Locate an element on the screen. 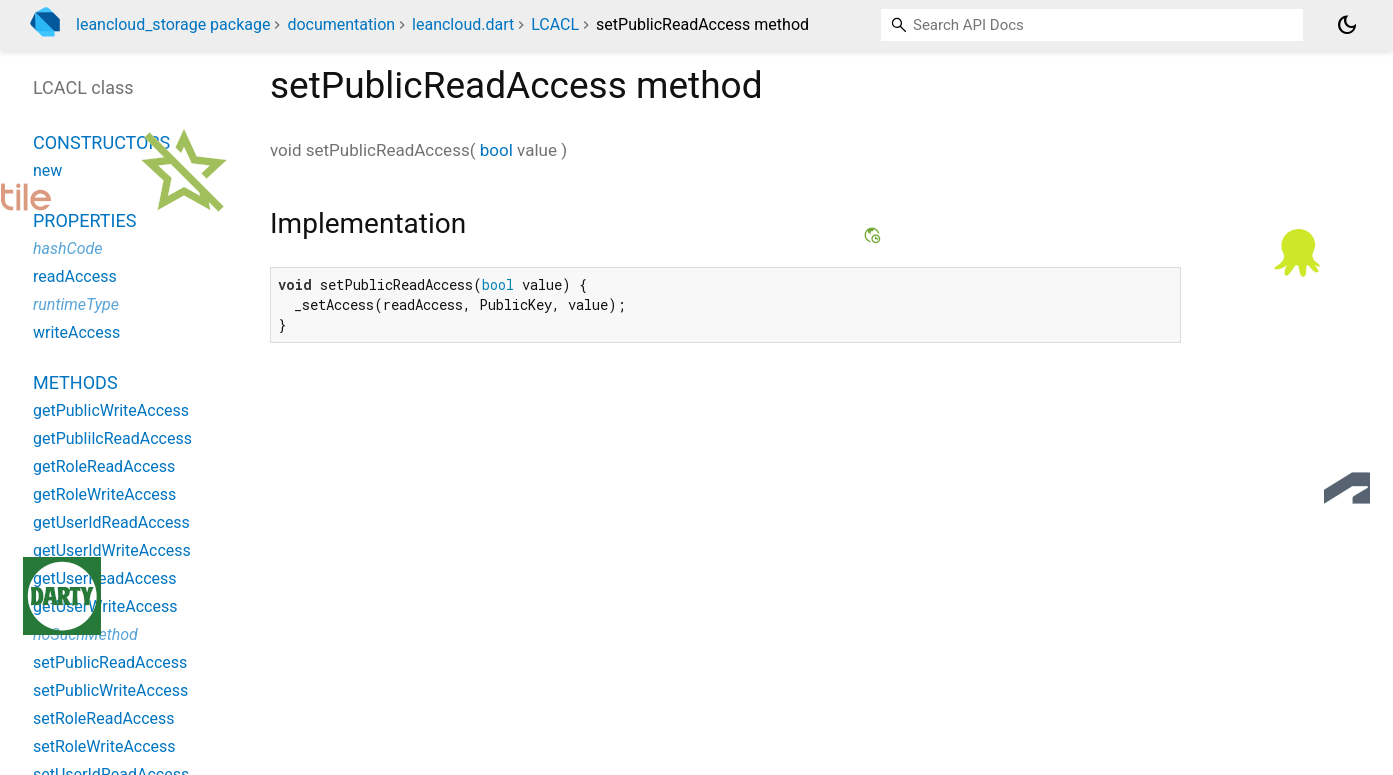 The image size is (1393, 775). Octopus Deploy logo is located at coordinates (1297, 253).